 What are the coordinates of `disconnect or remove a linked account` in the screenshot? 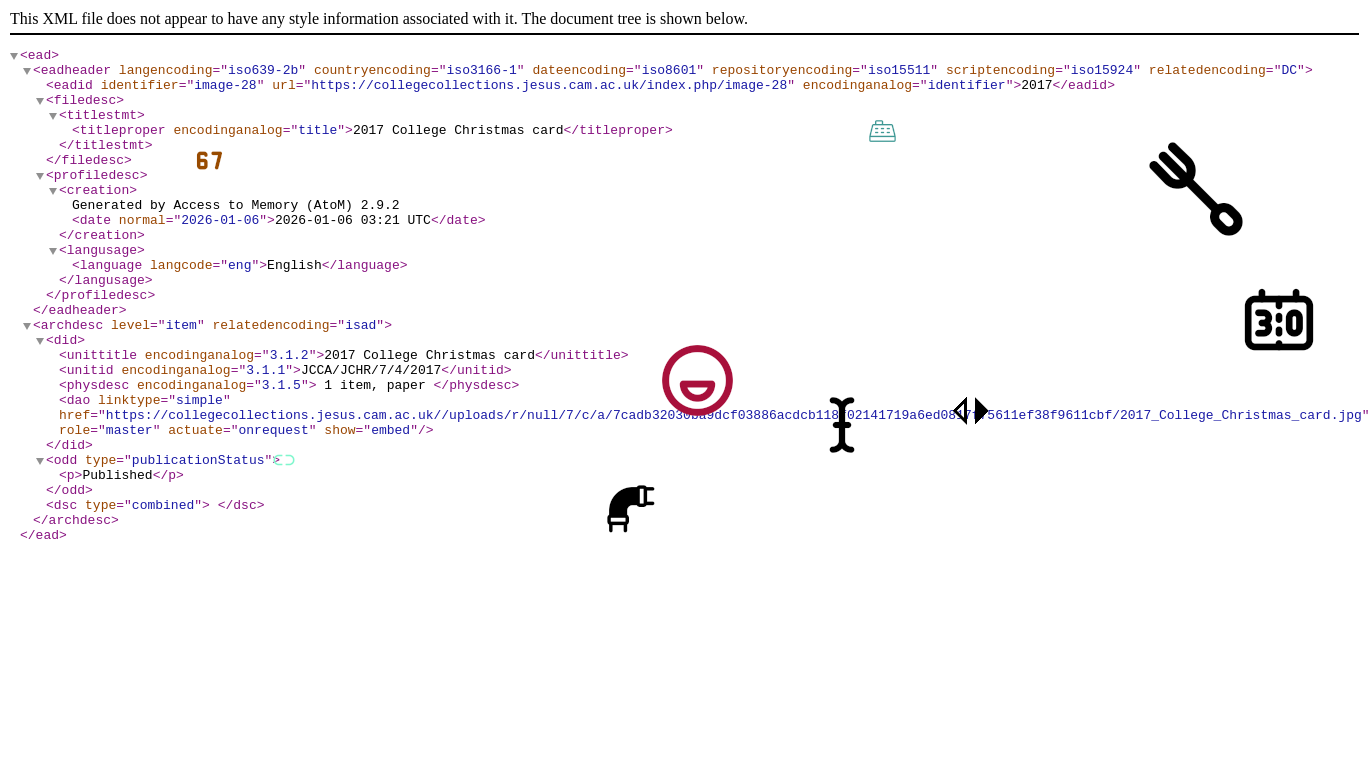 It's located at (284, 460).